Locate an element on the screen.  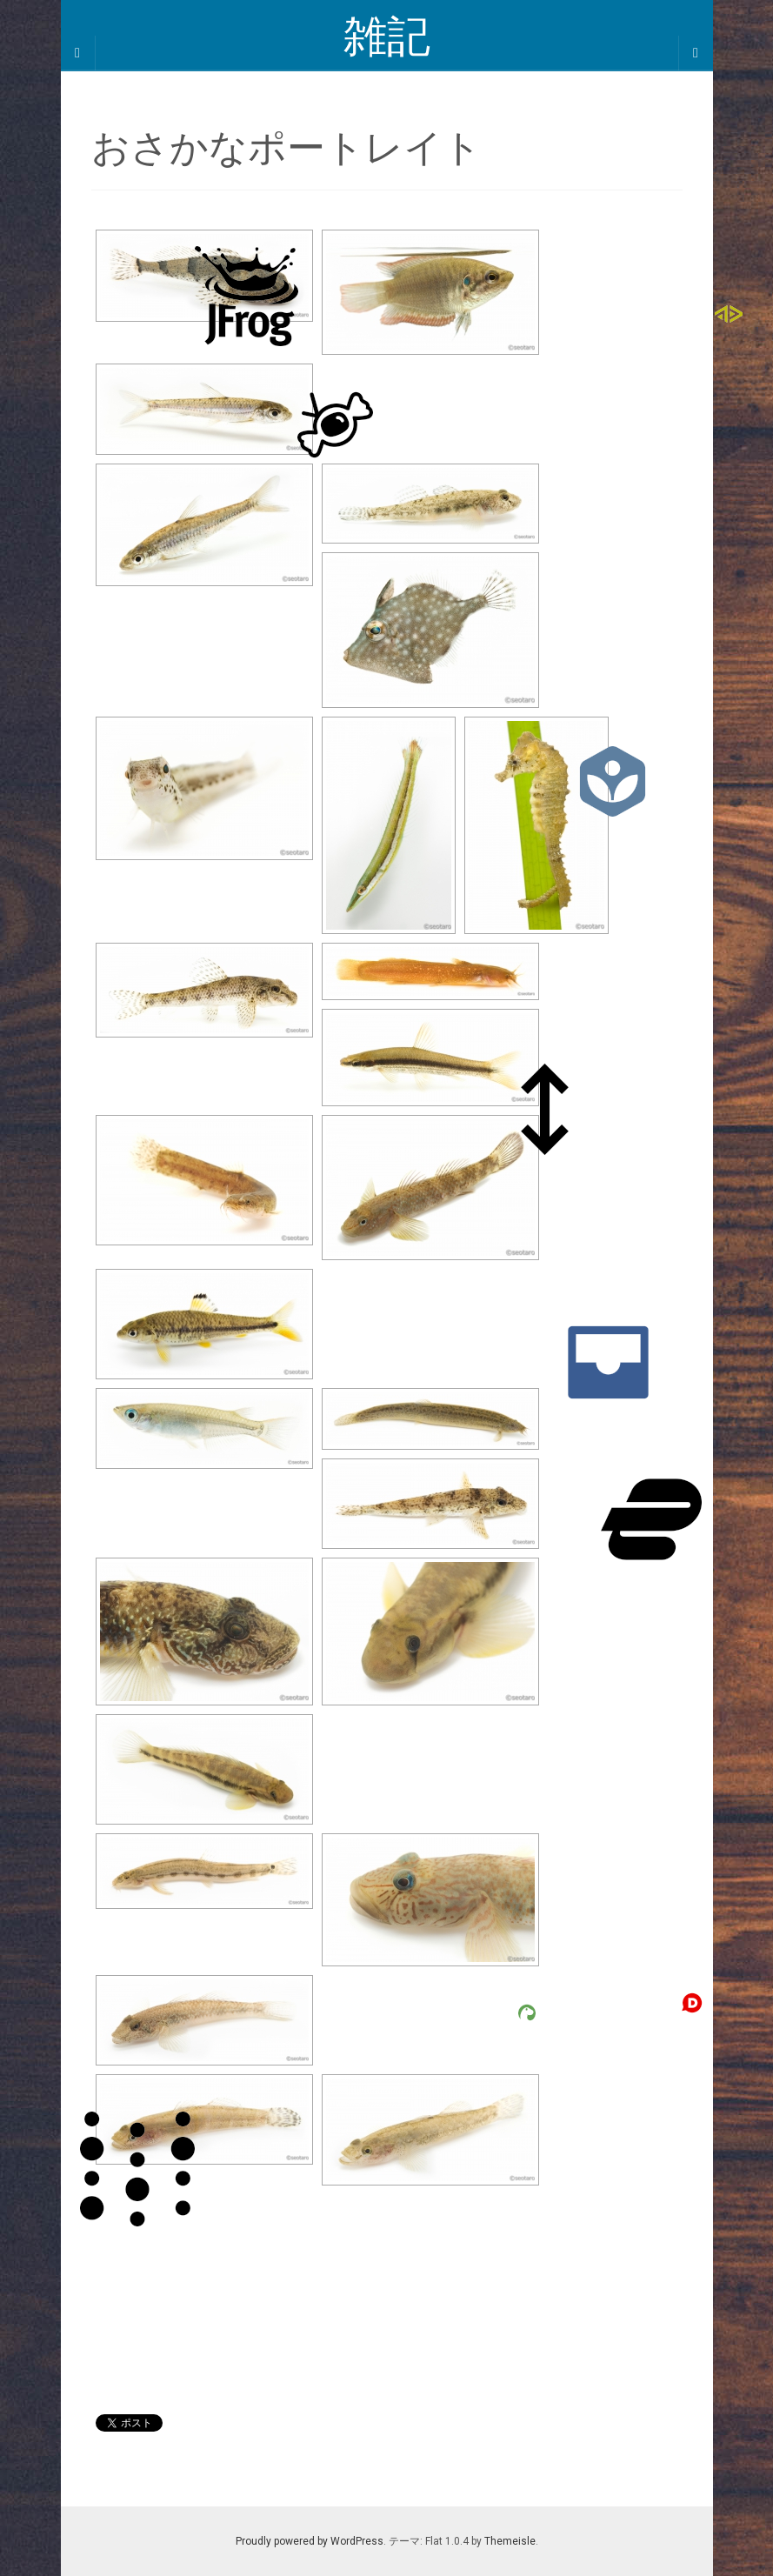
disqus commenting platform logo is located at coordinates (692, 2003).